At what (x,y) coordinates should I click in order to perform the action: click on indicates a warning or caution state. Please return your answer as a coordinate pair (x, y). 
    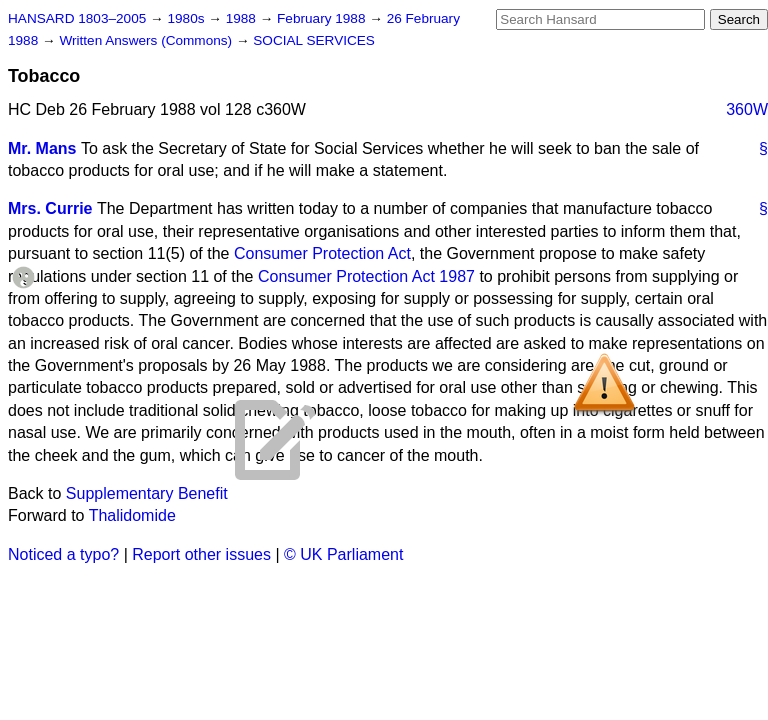
    Looking at the image, I should click on (604, 384).